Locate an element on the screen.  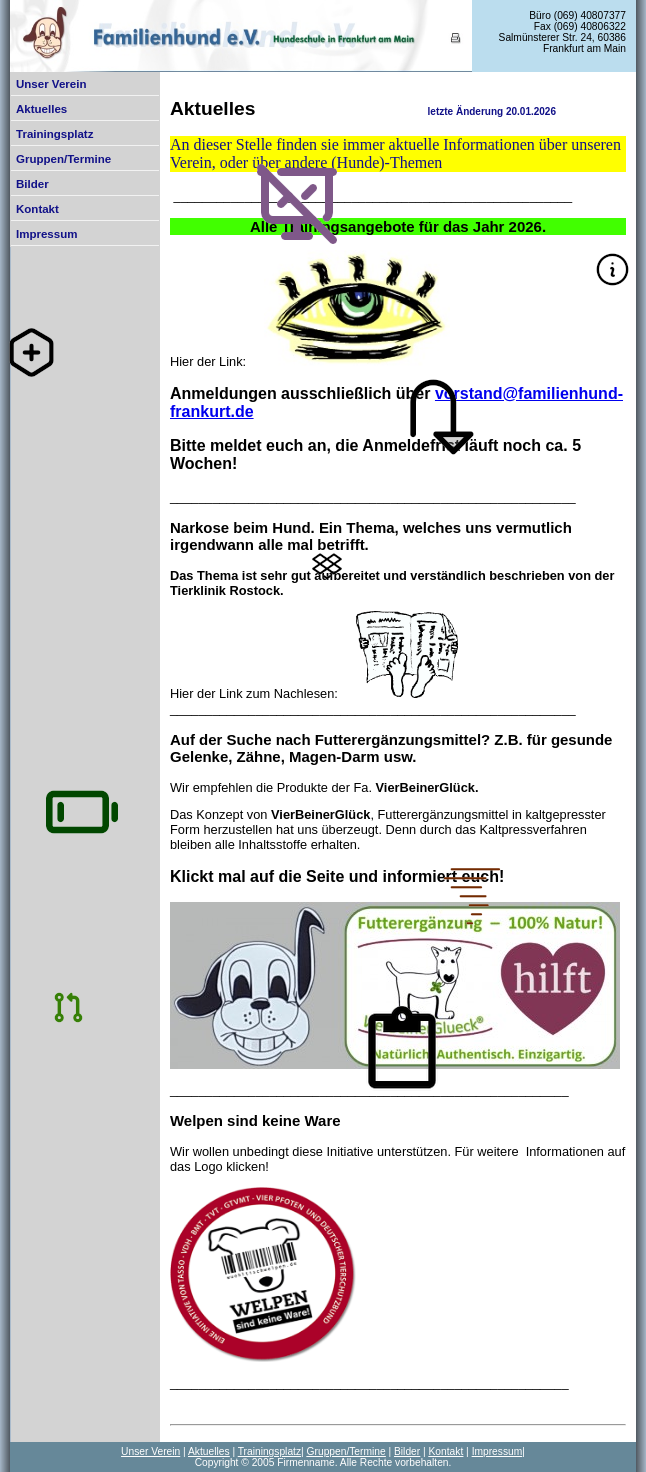
view pull request details is located at coordinates (68, 1007).